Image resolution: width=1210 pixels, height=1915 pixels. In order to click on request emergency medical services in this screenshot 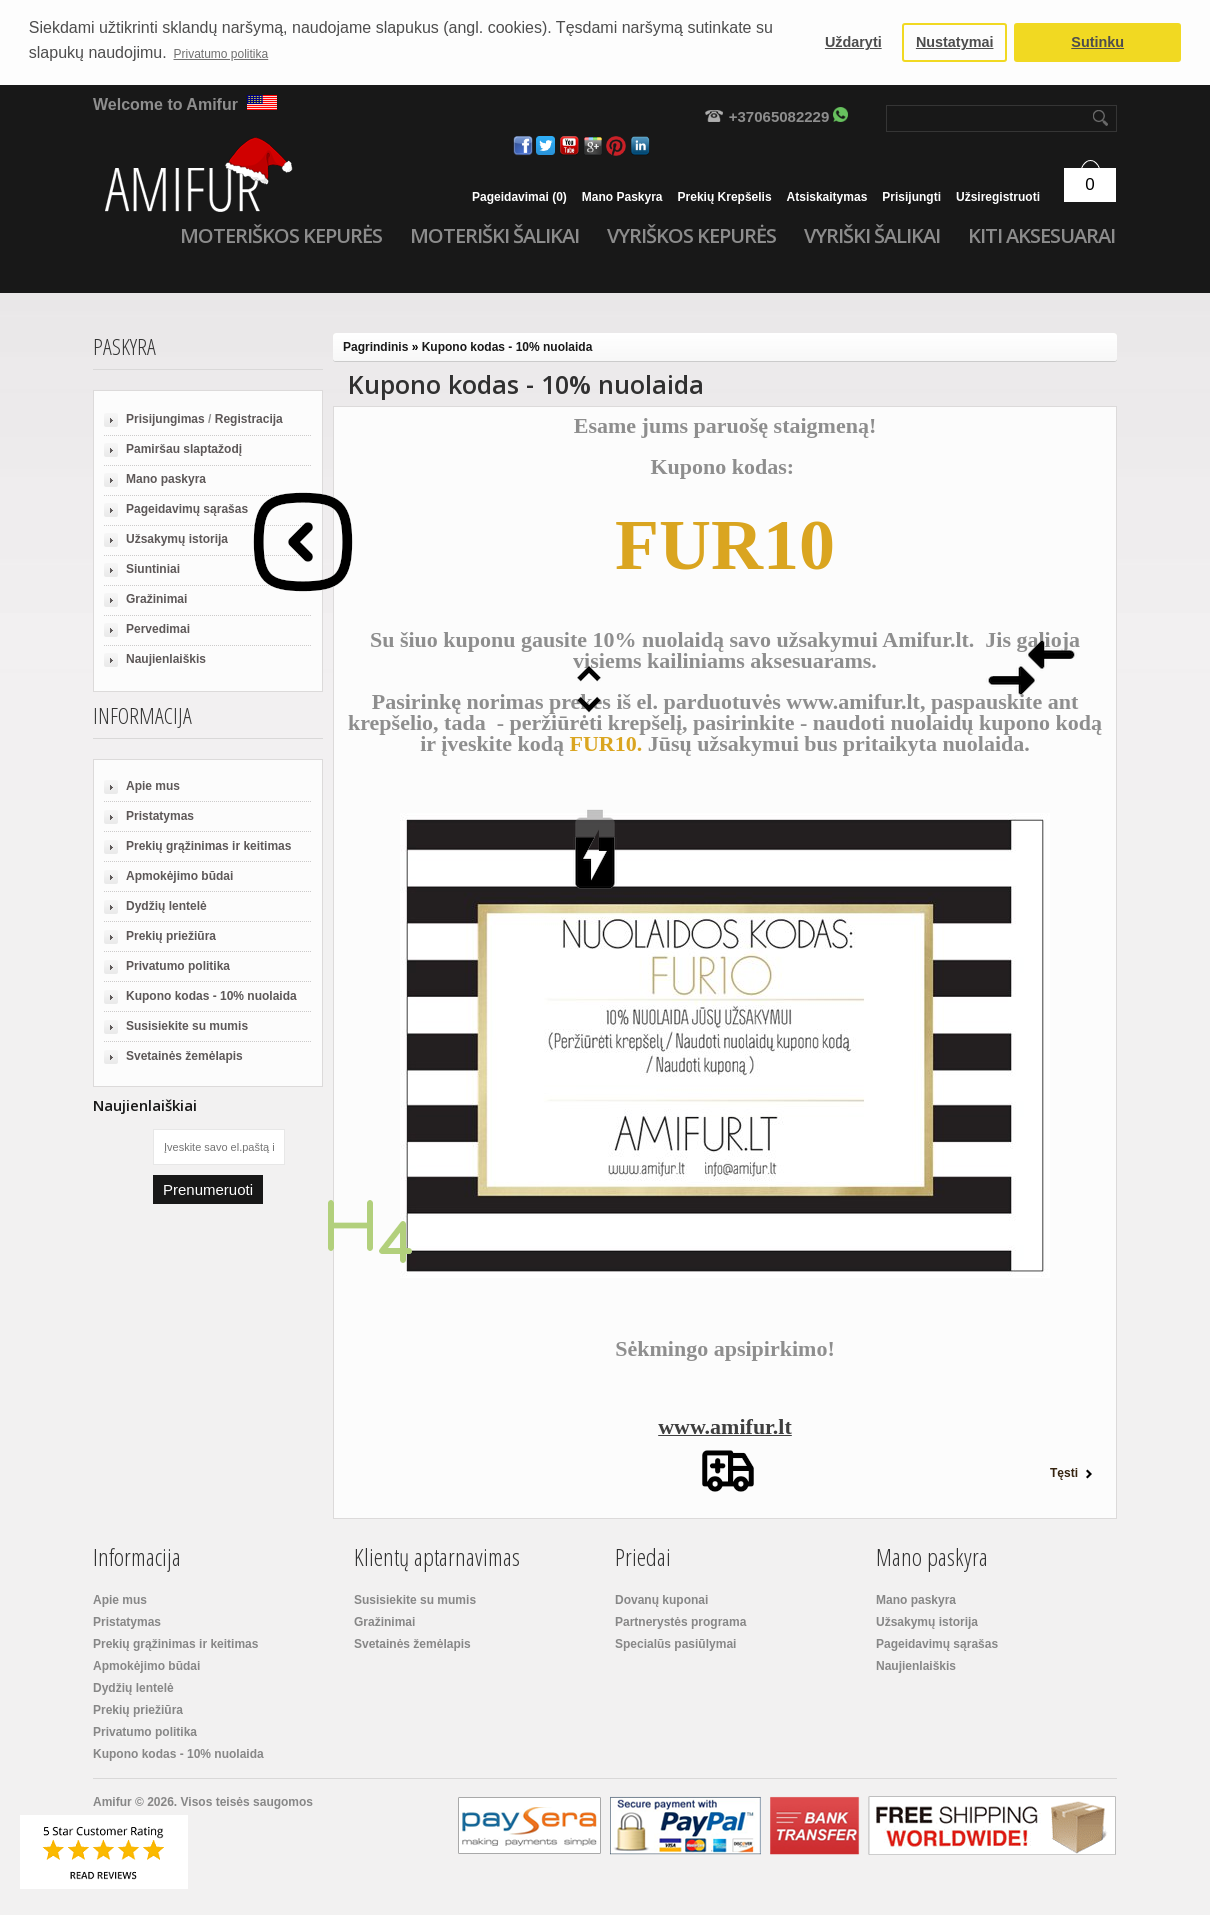, I will do `click(728, 1471)`.